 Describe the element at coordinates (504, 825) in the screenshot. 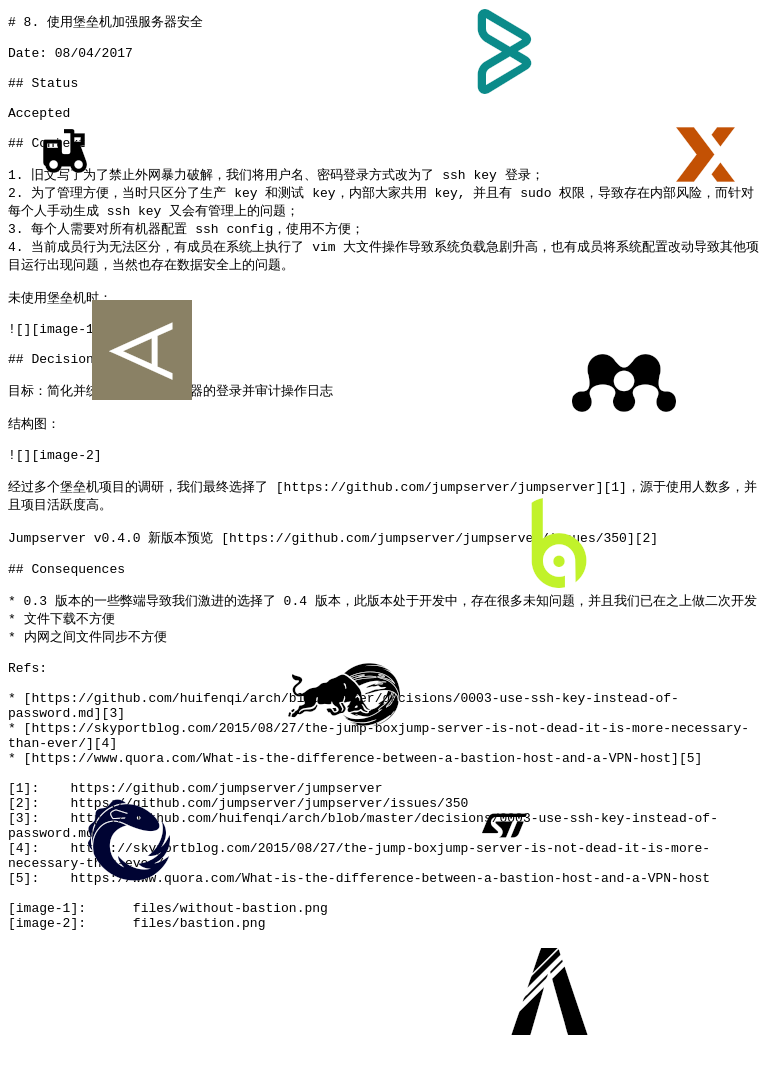

I see `STMicroelectronics company logo` at that location.